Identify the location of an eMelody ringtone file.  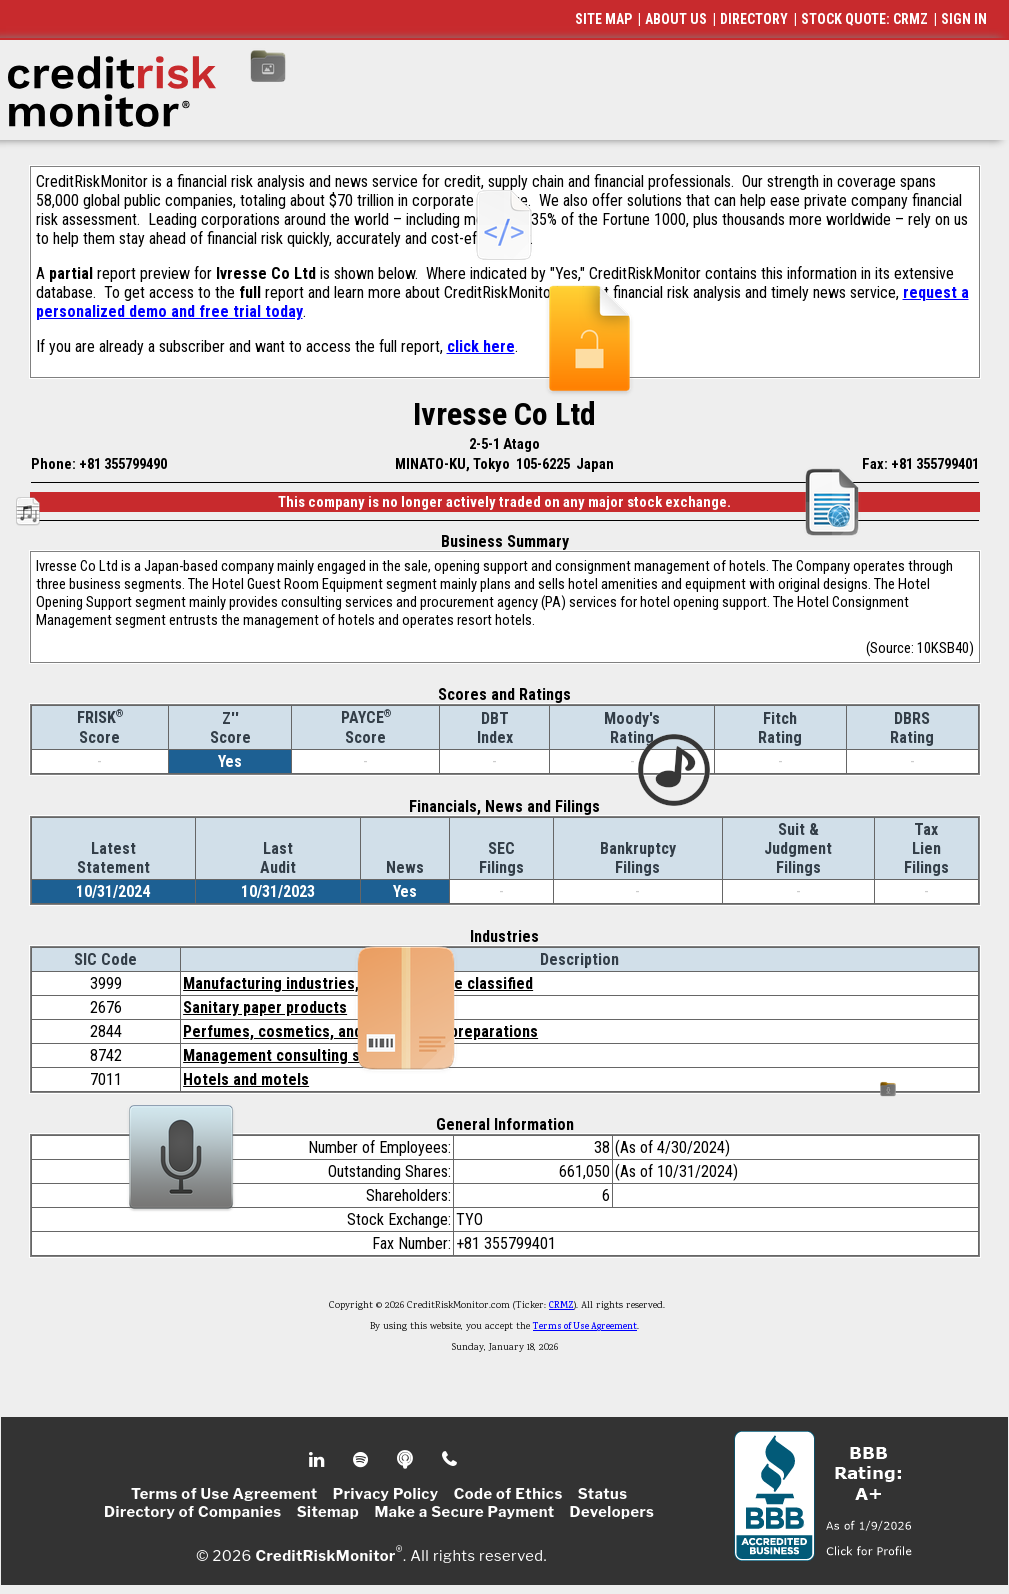
(28, 511).